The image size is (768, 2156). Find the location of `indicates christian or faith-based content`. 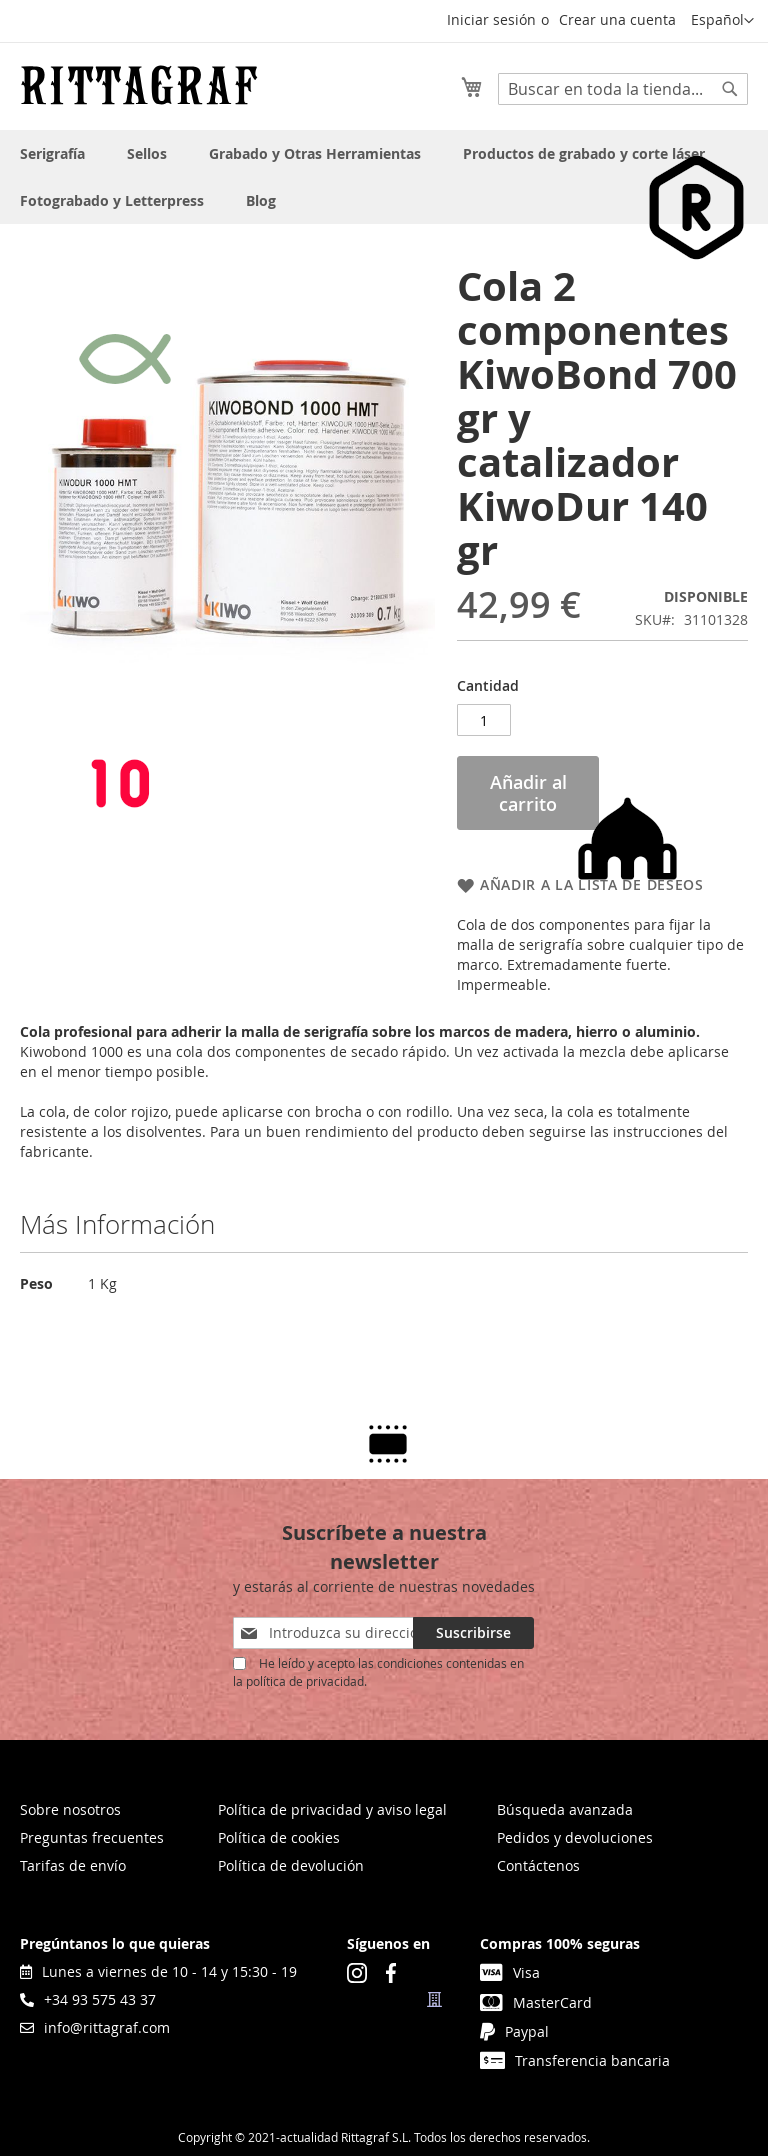

indicates christian or faith-based content is located at coordinates (125, 359).